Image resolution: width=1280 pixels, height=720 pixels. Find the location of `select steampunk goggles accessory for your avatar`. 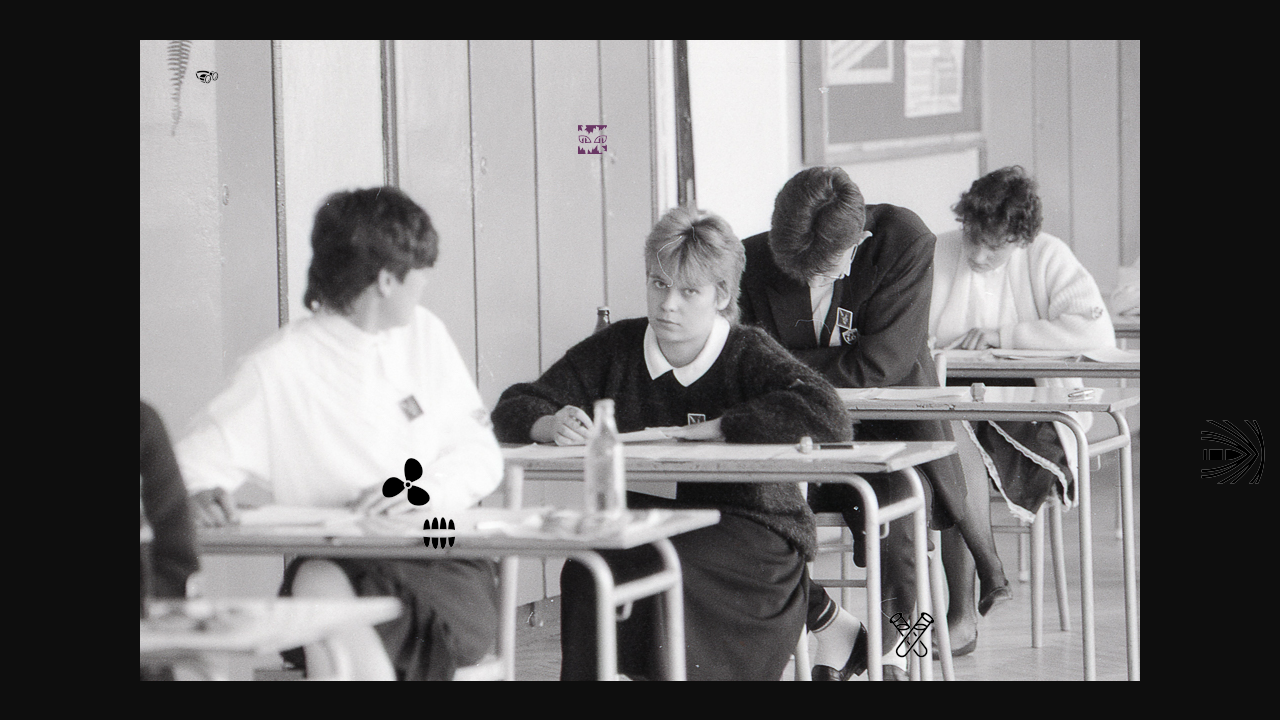

select steampunk goggles accessory for your avatar is located at coordinates (207, 77).